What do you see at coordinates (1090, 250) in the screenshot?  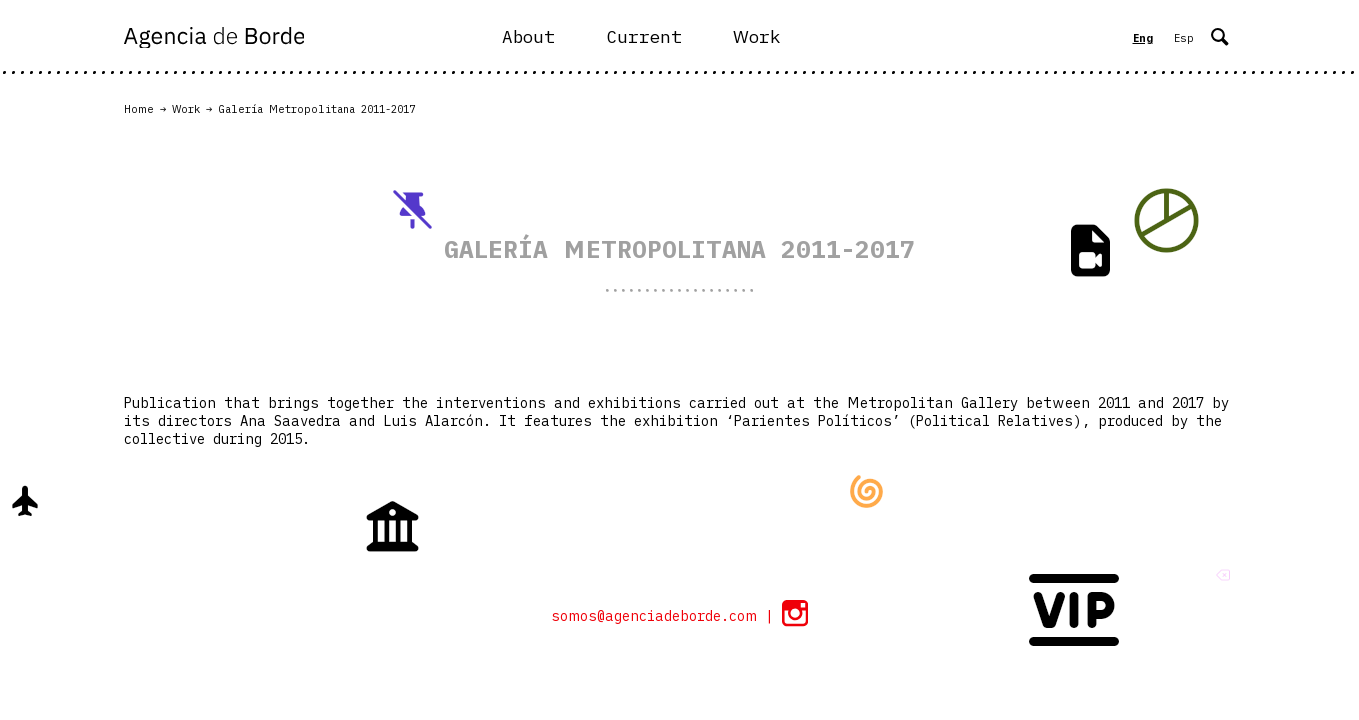 I see `open a video file` at bounding box center [1090, 250].